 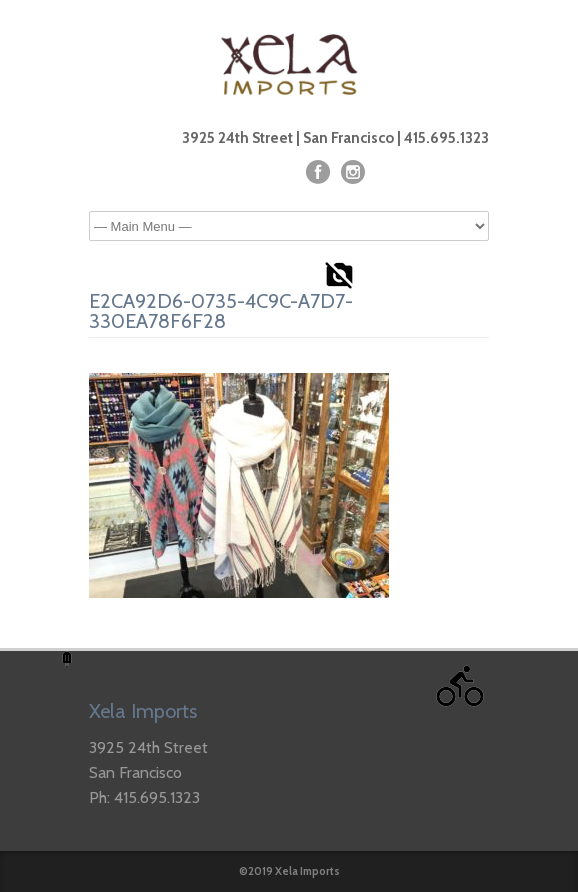 I want to click on access summer treats or frozen desserts category, so click(x=67, y=659).